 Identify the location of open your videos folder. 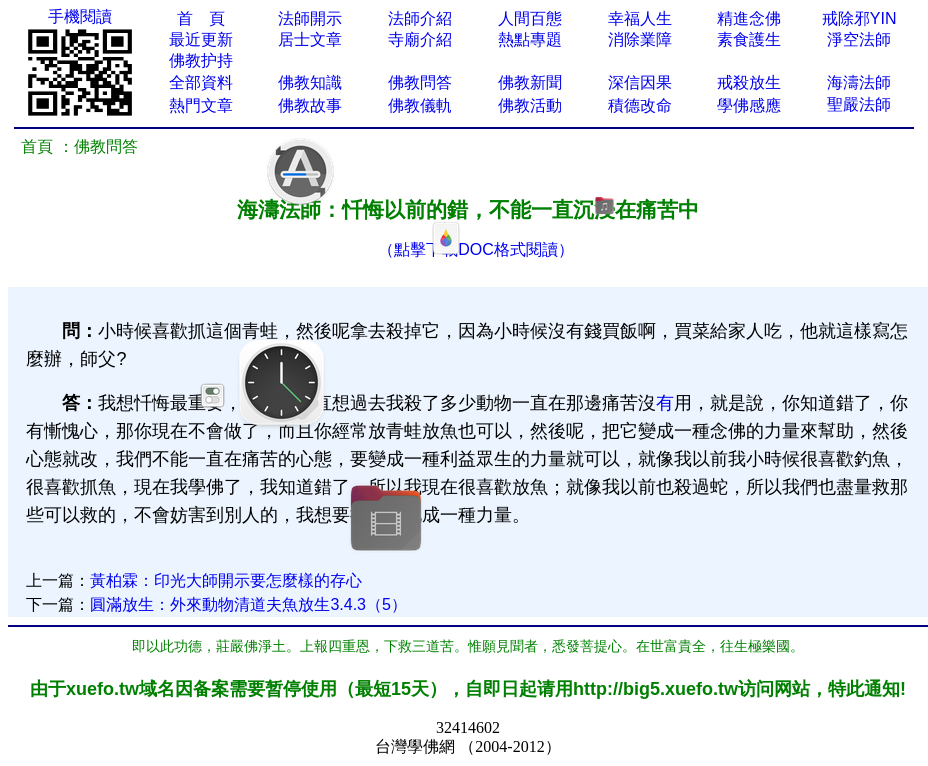
(386, 518).